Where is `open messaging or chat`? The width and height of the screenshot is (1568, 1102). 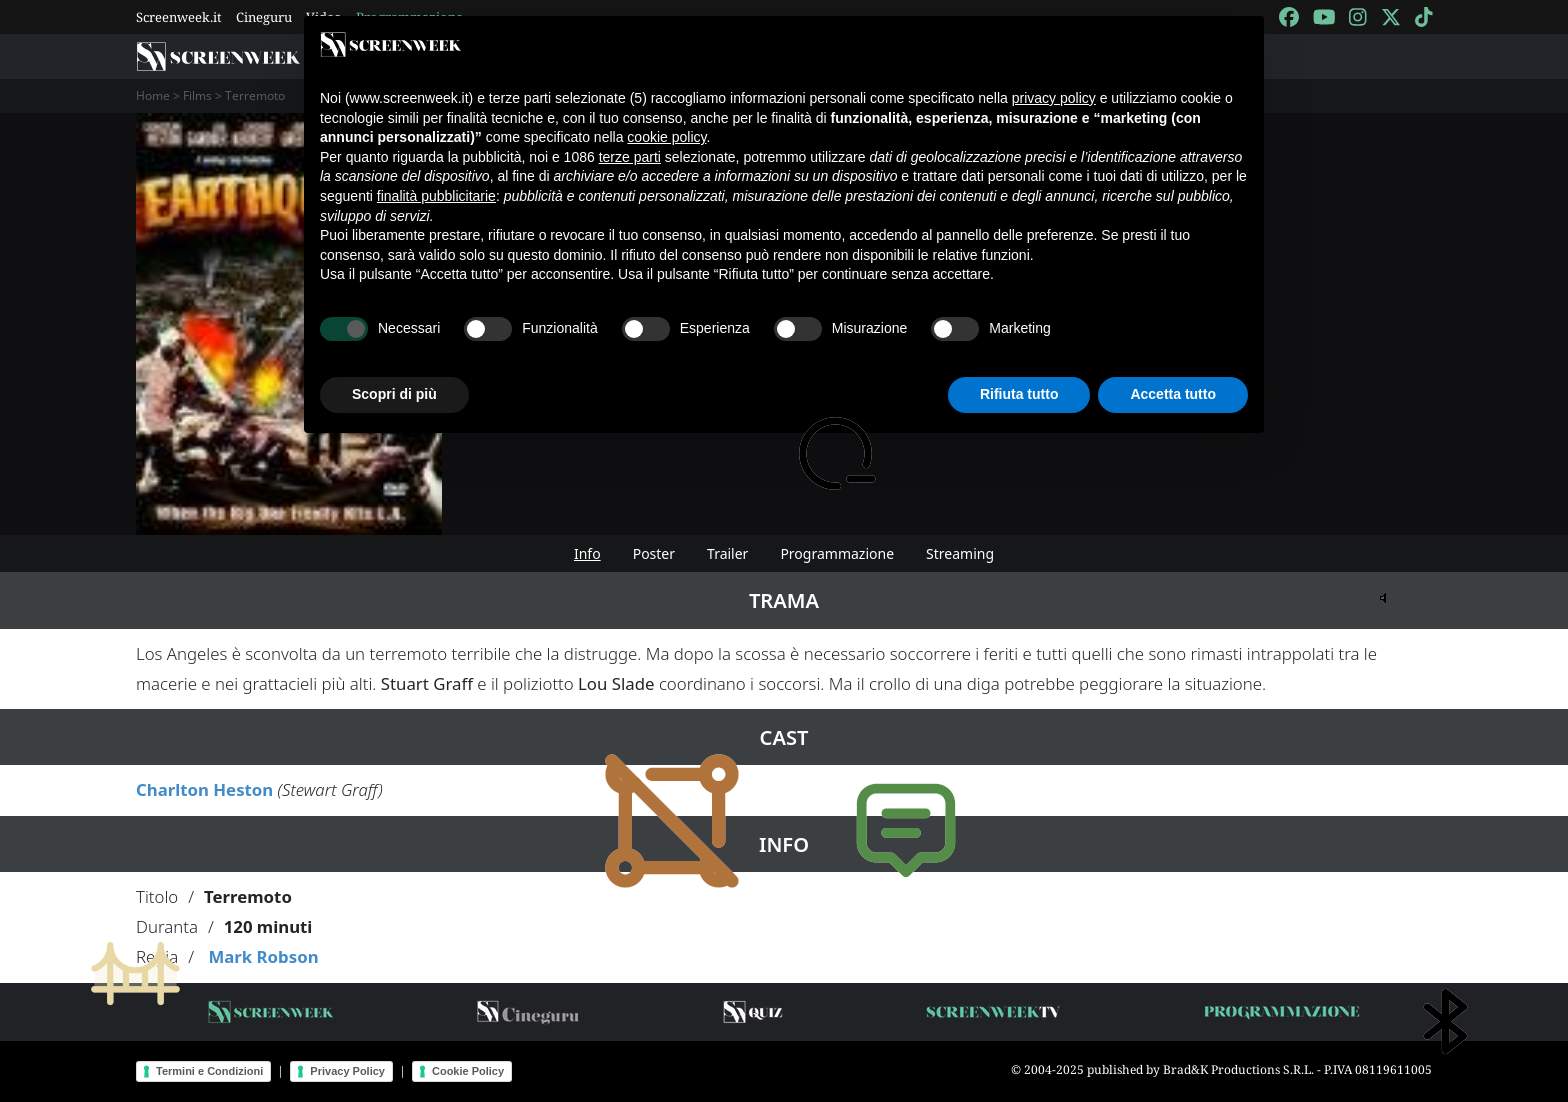
open messaging or chat is located at coordinates (906, 828).